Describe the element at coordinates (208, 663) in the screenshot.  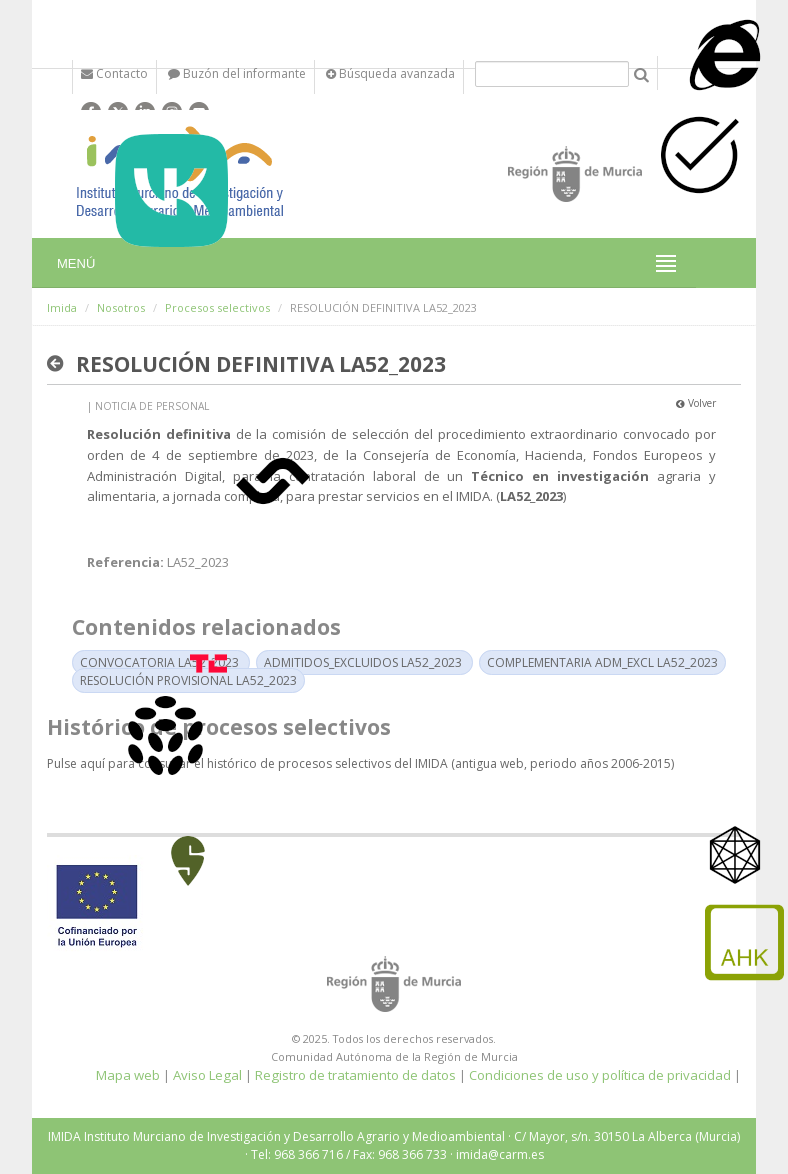
I see `visit techcrunch website` at that location.